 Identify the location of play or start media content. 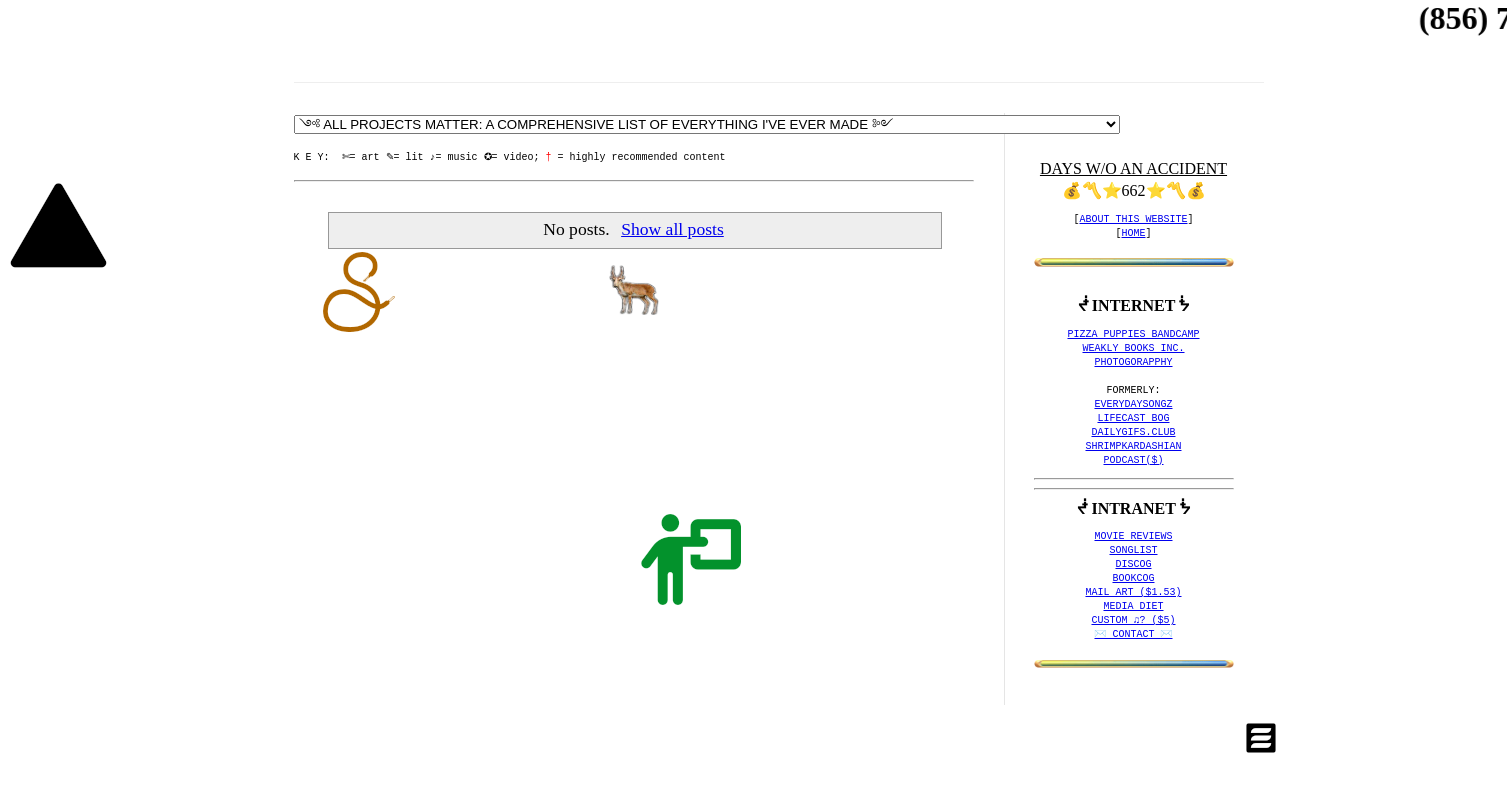
(58, 226).